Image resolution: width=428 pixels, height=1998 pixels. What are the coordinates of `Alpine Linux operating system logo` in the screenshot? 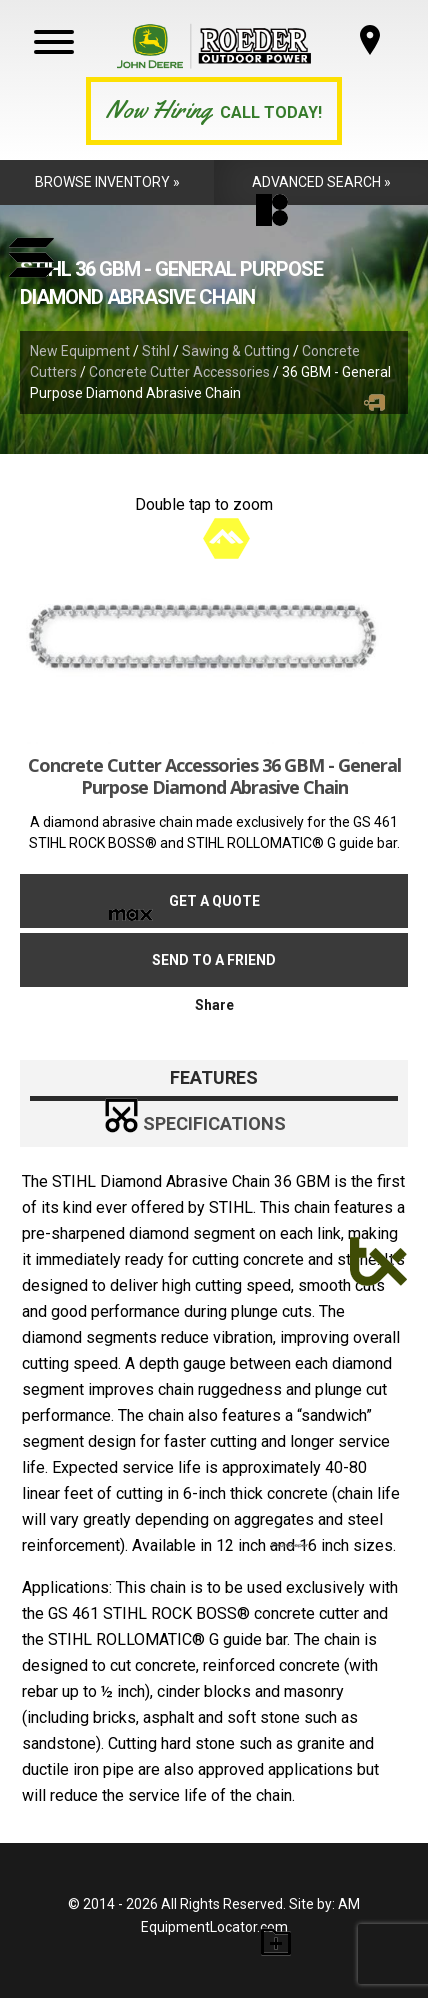 It's located at (226, 538).